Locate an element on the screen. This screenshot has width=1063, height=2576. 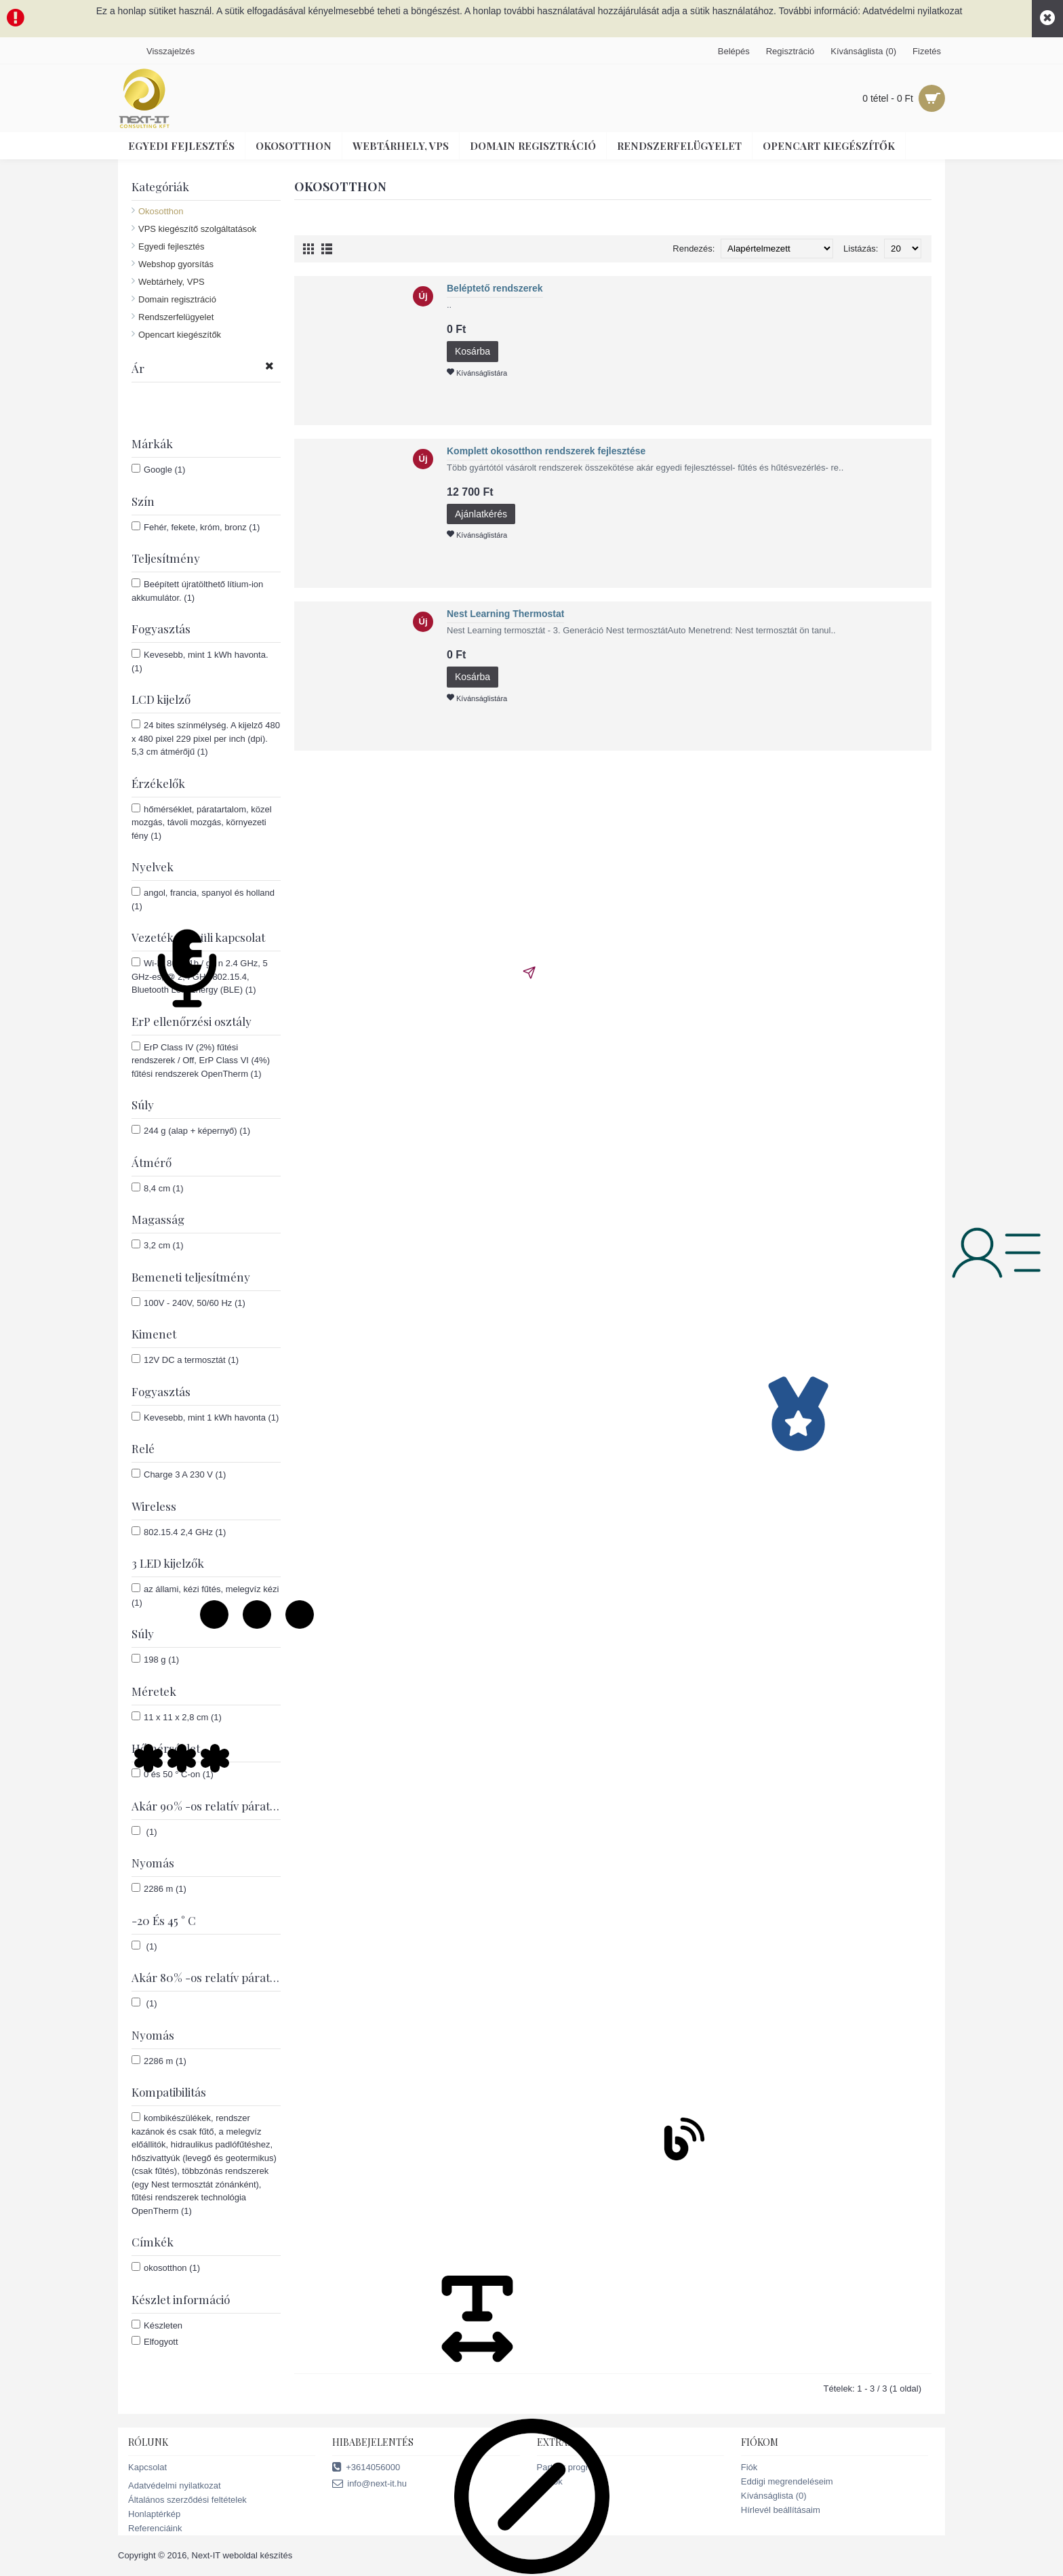
send a message is located at coordinates (529, 972).